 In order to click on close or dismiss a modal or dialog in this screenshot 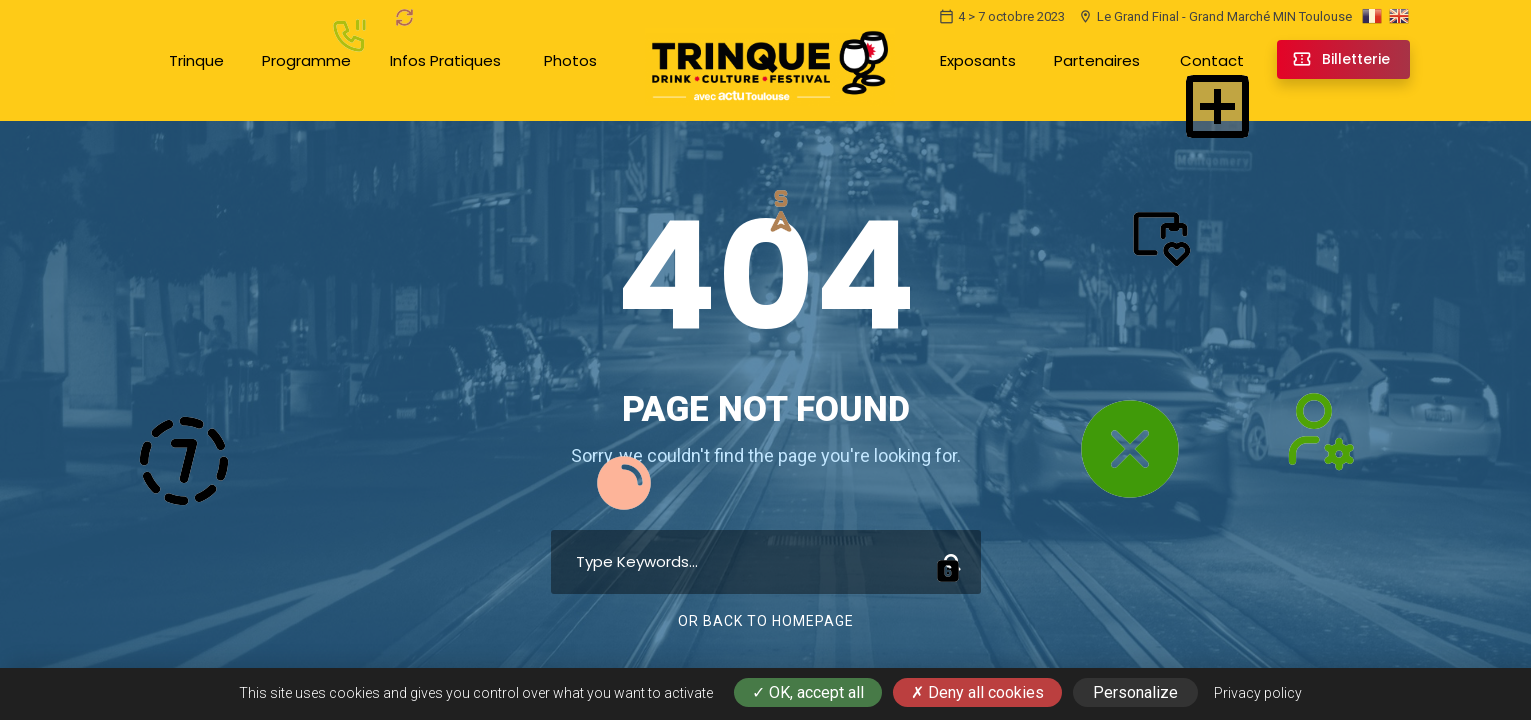, I will do `click(1130, 449)`.